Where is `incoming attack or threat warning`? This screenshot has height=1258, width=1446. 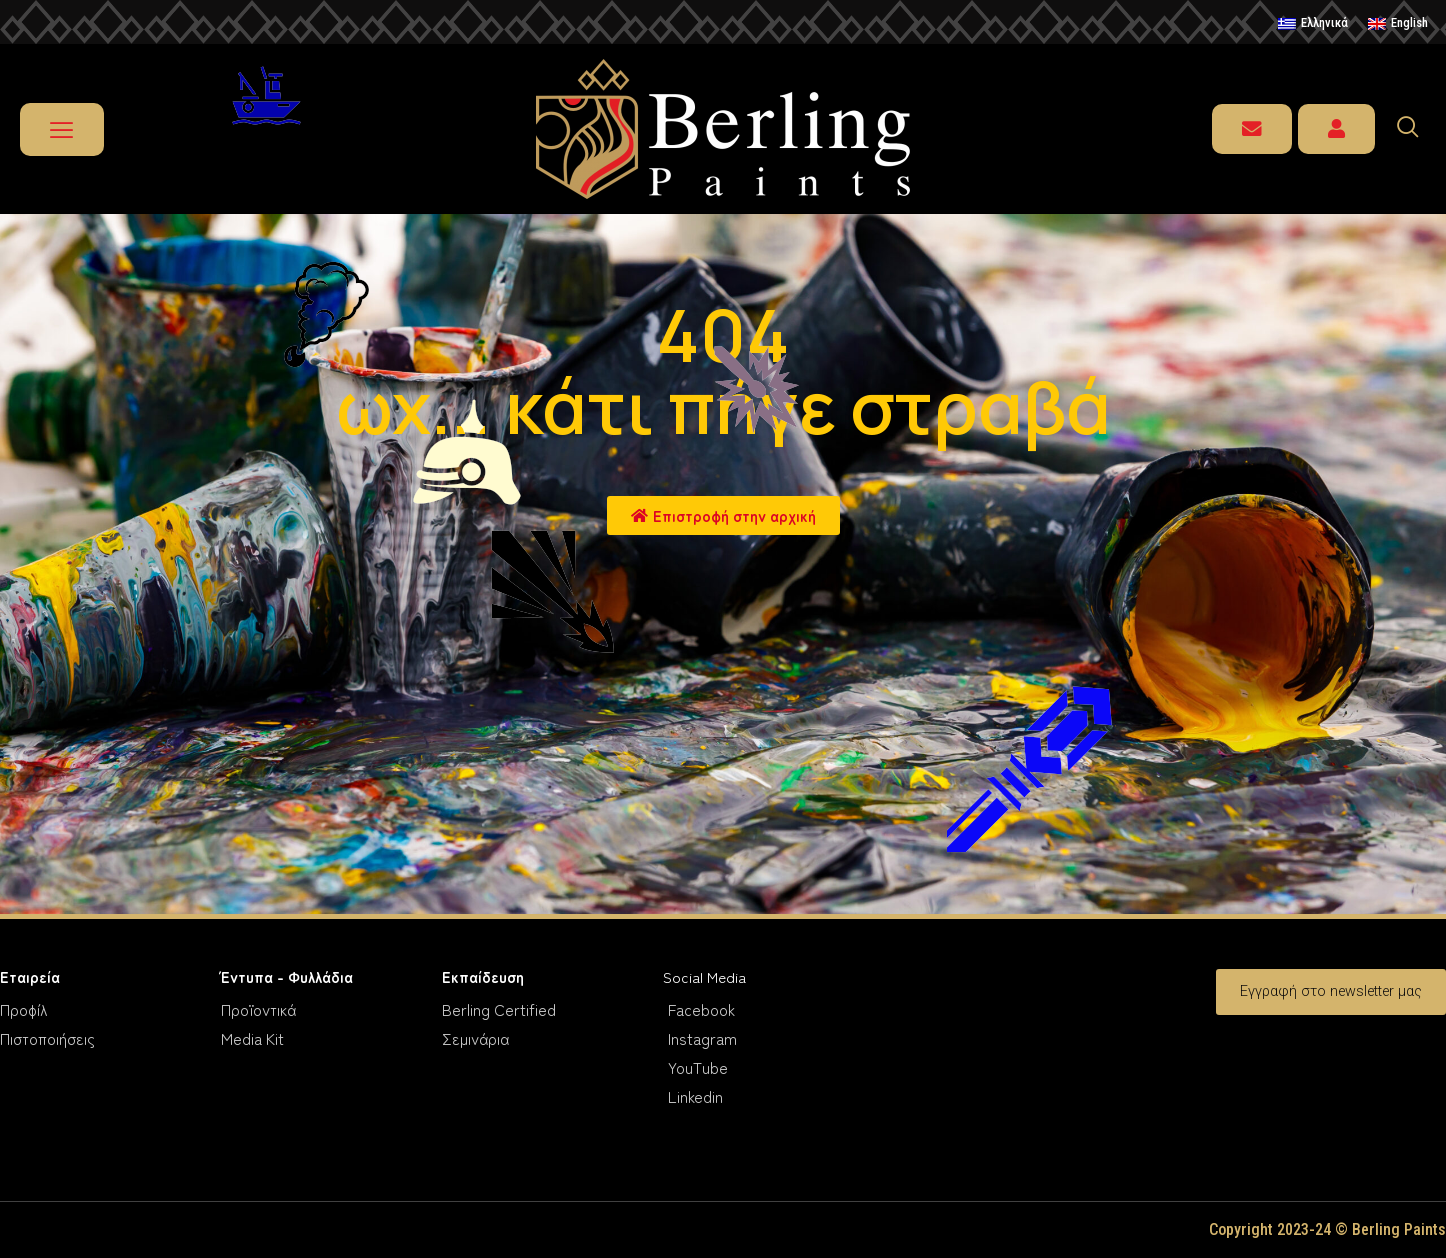
incoming attack or threat warning is located at coordinates (553, 592).